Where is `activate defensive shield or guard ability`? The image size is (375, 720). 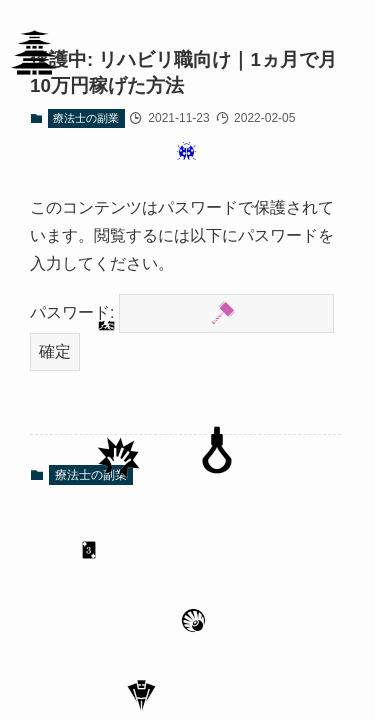 activate defensive shield or guard ability is located at coordinates (141, 695).